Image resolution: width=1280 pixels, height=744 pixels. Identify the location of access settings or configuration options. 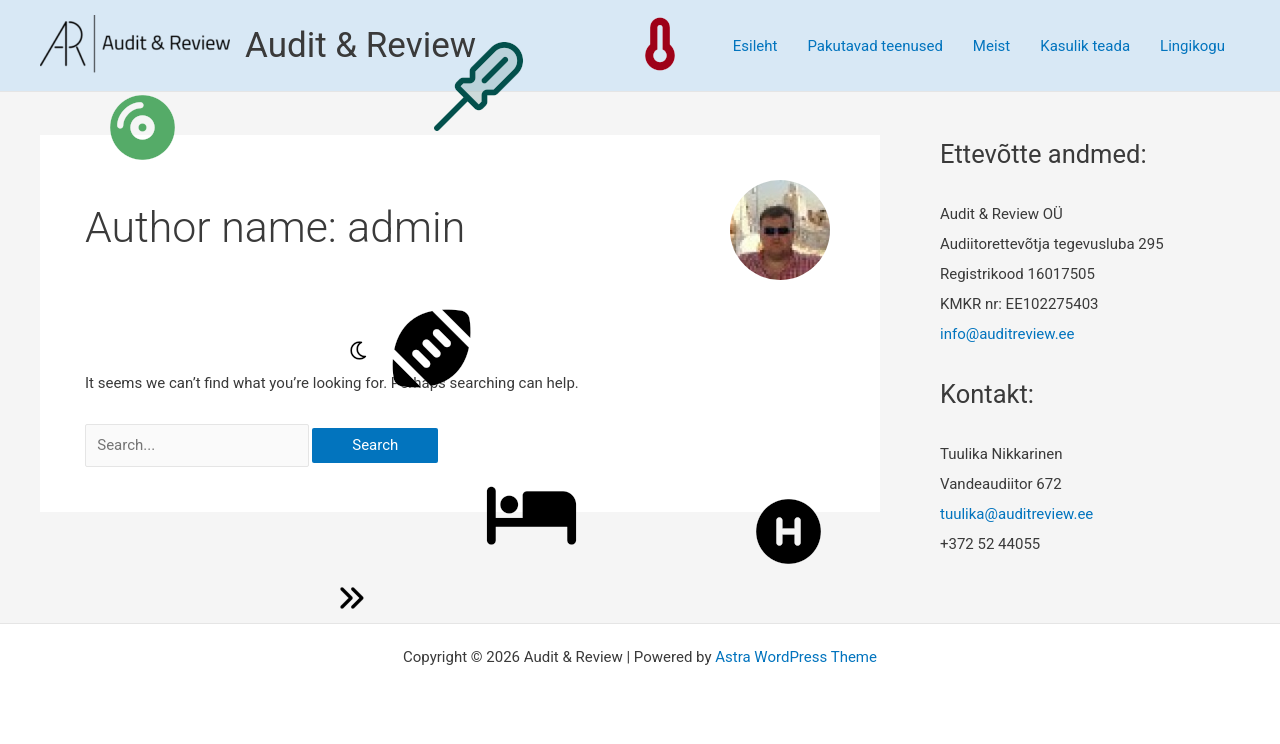
(478, 86).